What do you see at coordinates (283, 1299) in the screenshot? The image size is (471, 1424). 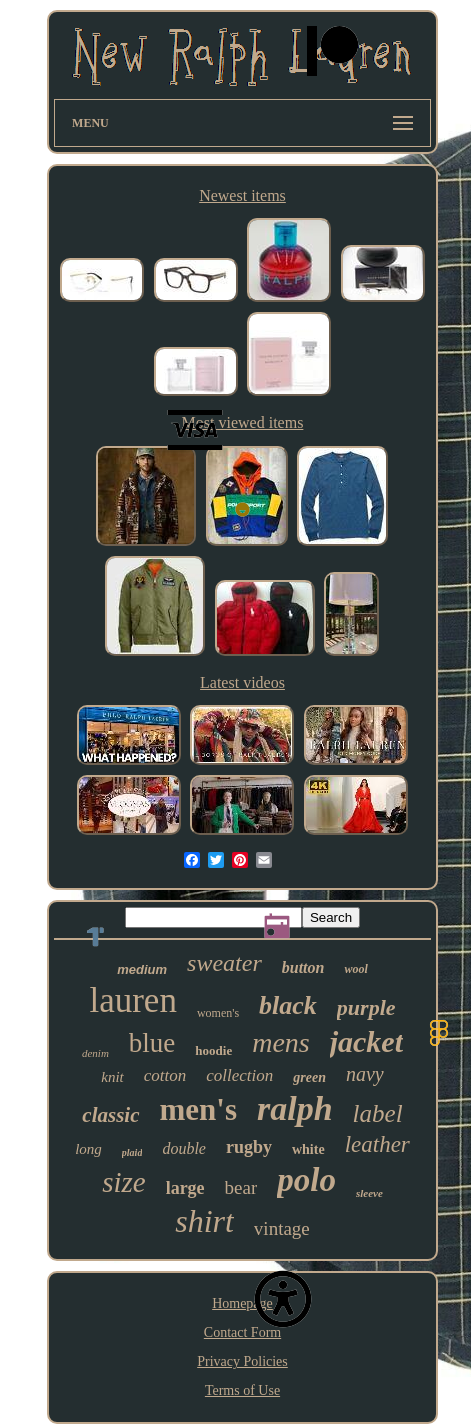 I see `access accessibility settings` at bounding box center [283, 1299].